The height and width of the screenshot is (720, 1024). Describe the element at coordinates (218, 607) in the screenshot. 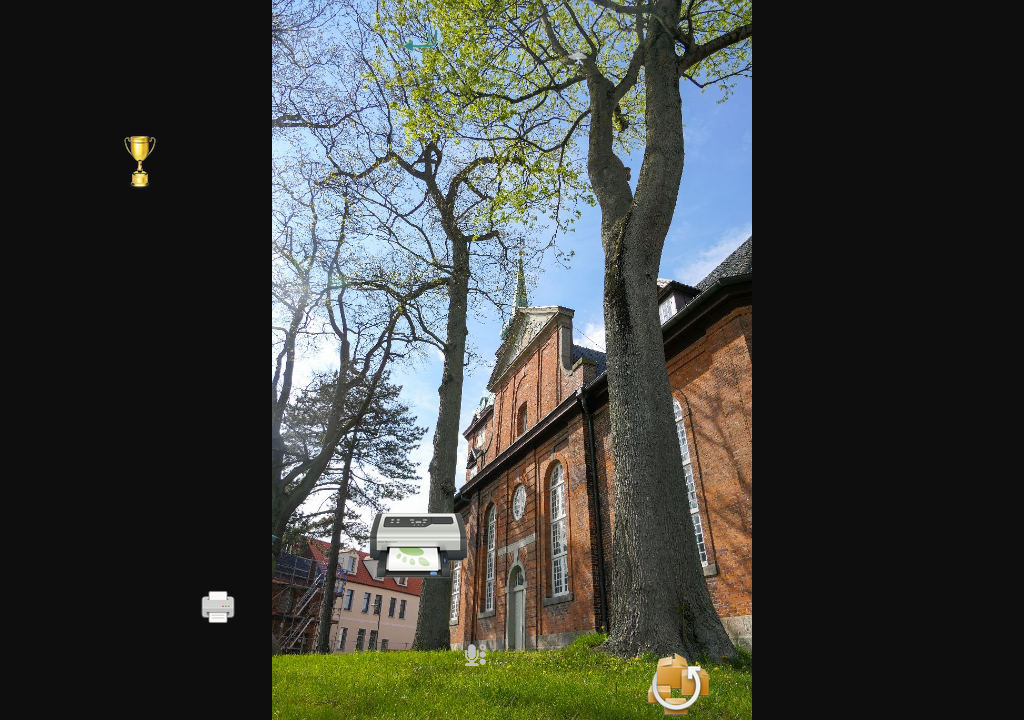

I see `print the current document` at that location.